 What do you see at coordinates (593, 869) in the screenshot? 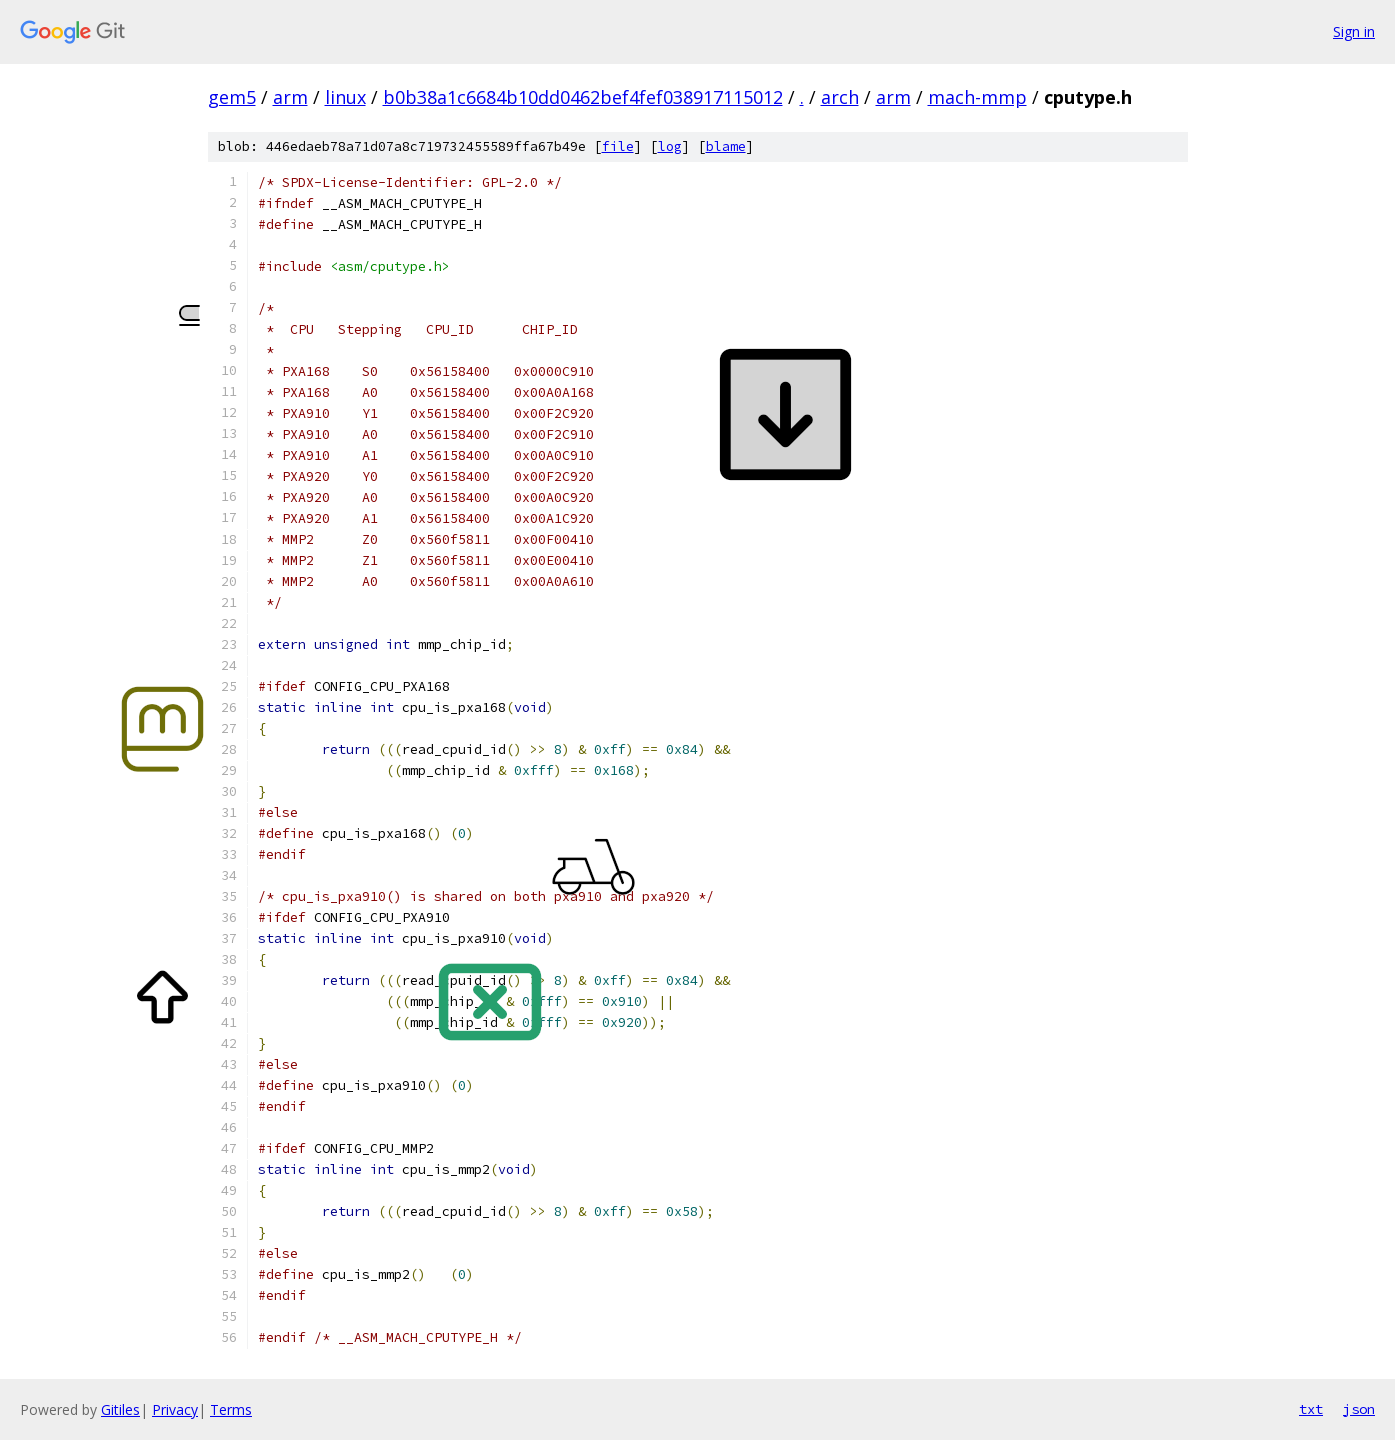
I see `select moped or scooter delivery option` at bounding box center [593, 869].